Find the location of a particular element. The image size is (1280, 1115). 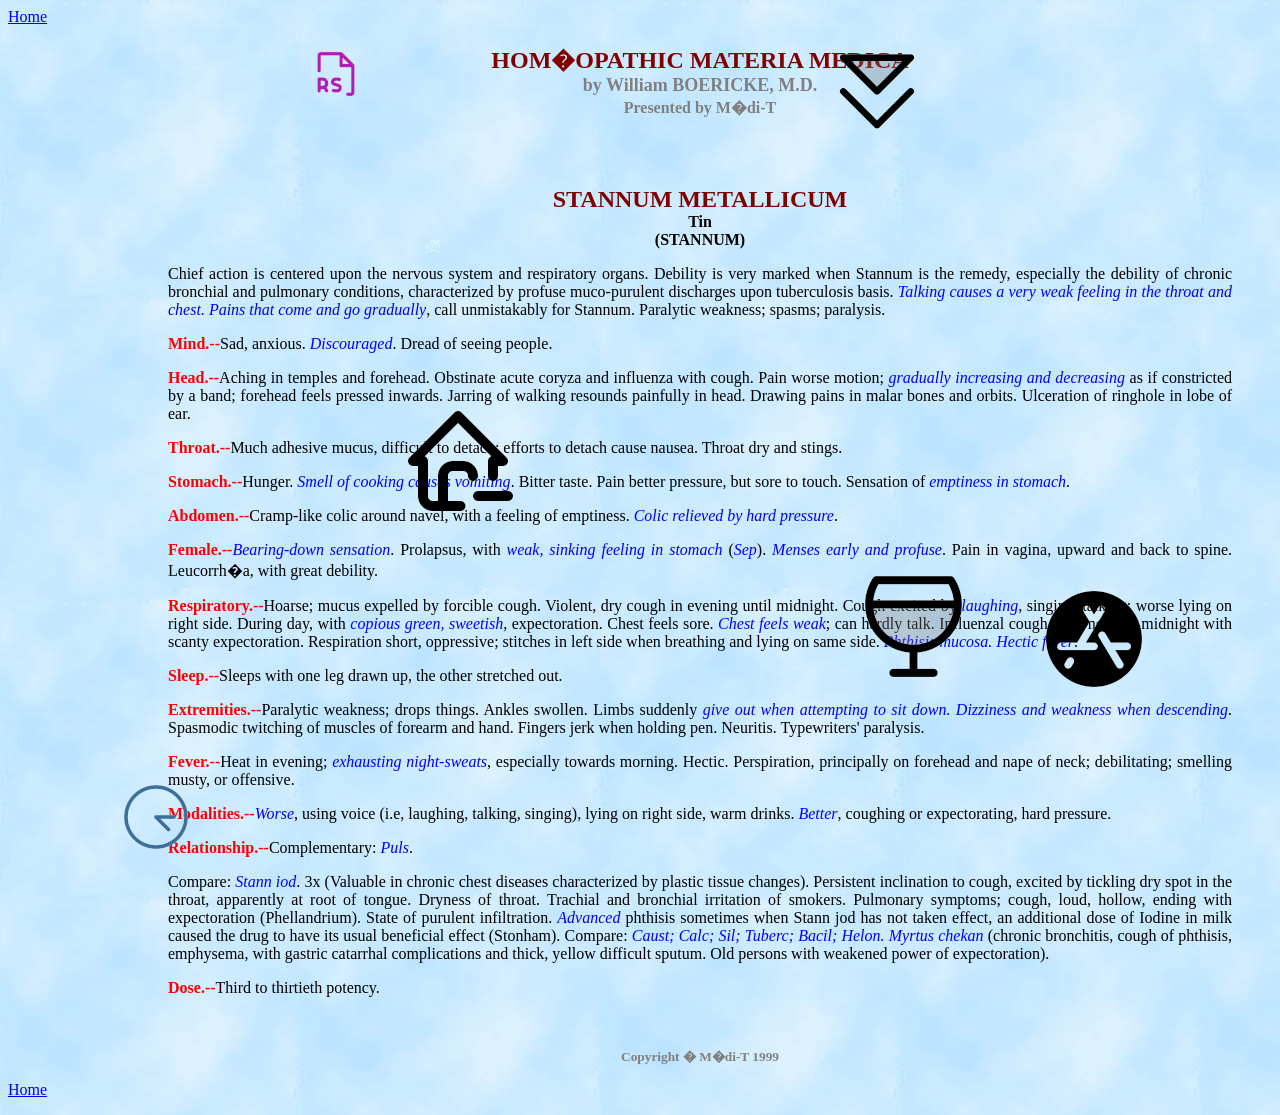

a Rust source code file is located at coordinates (336, 74).